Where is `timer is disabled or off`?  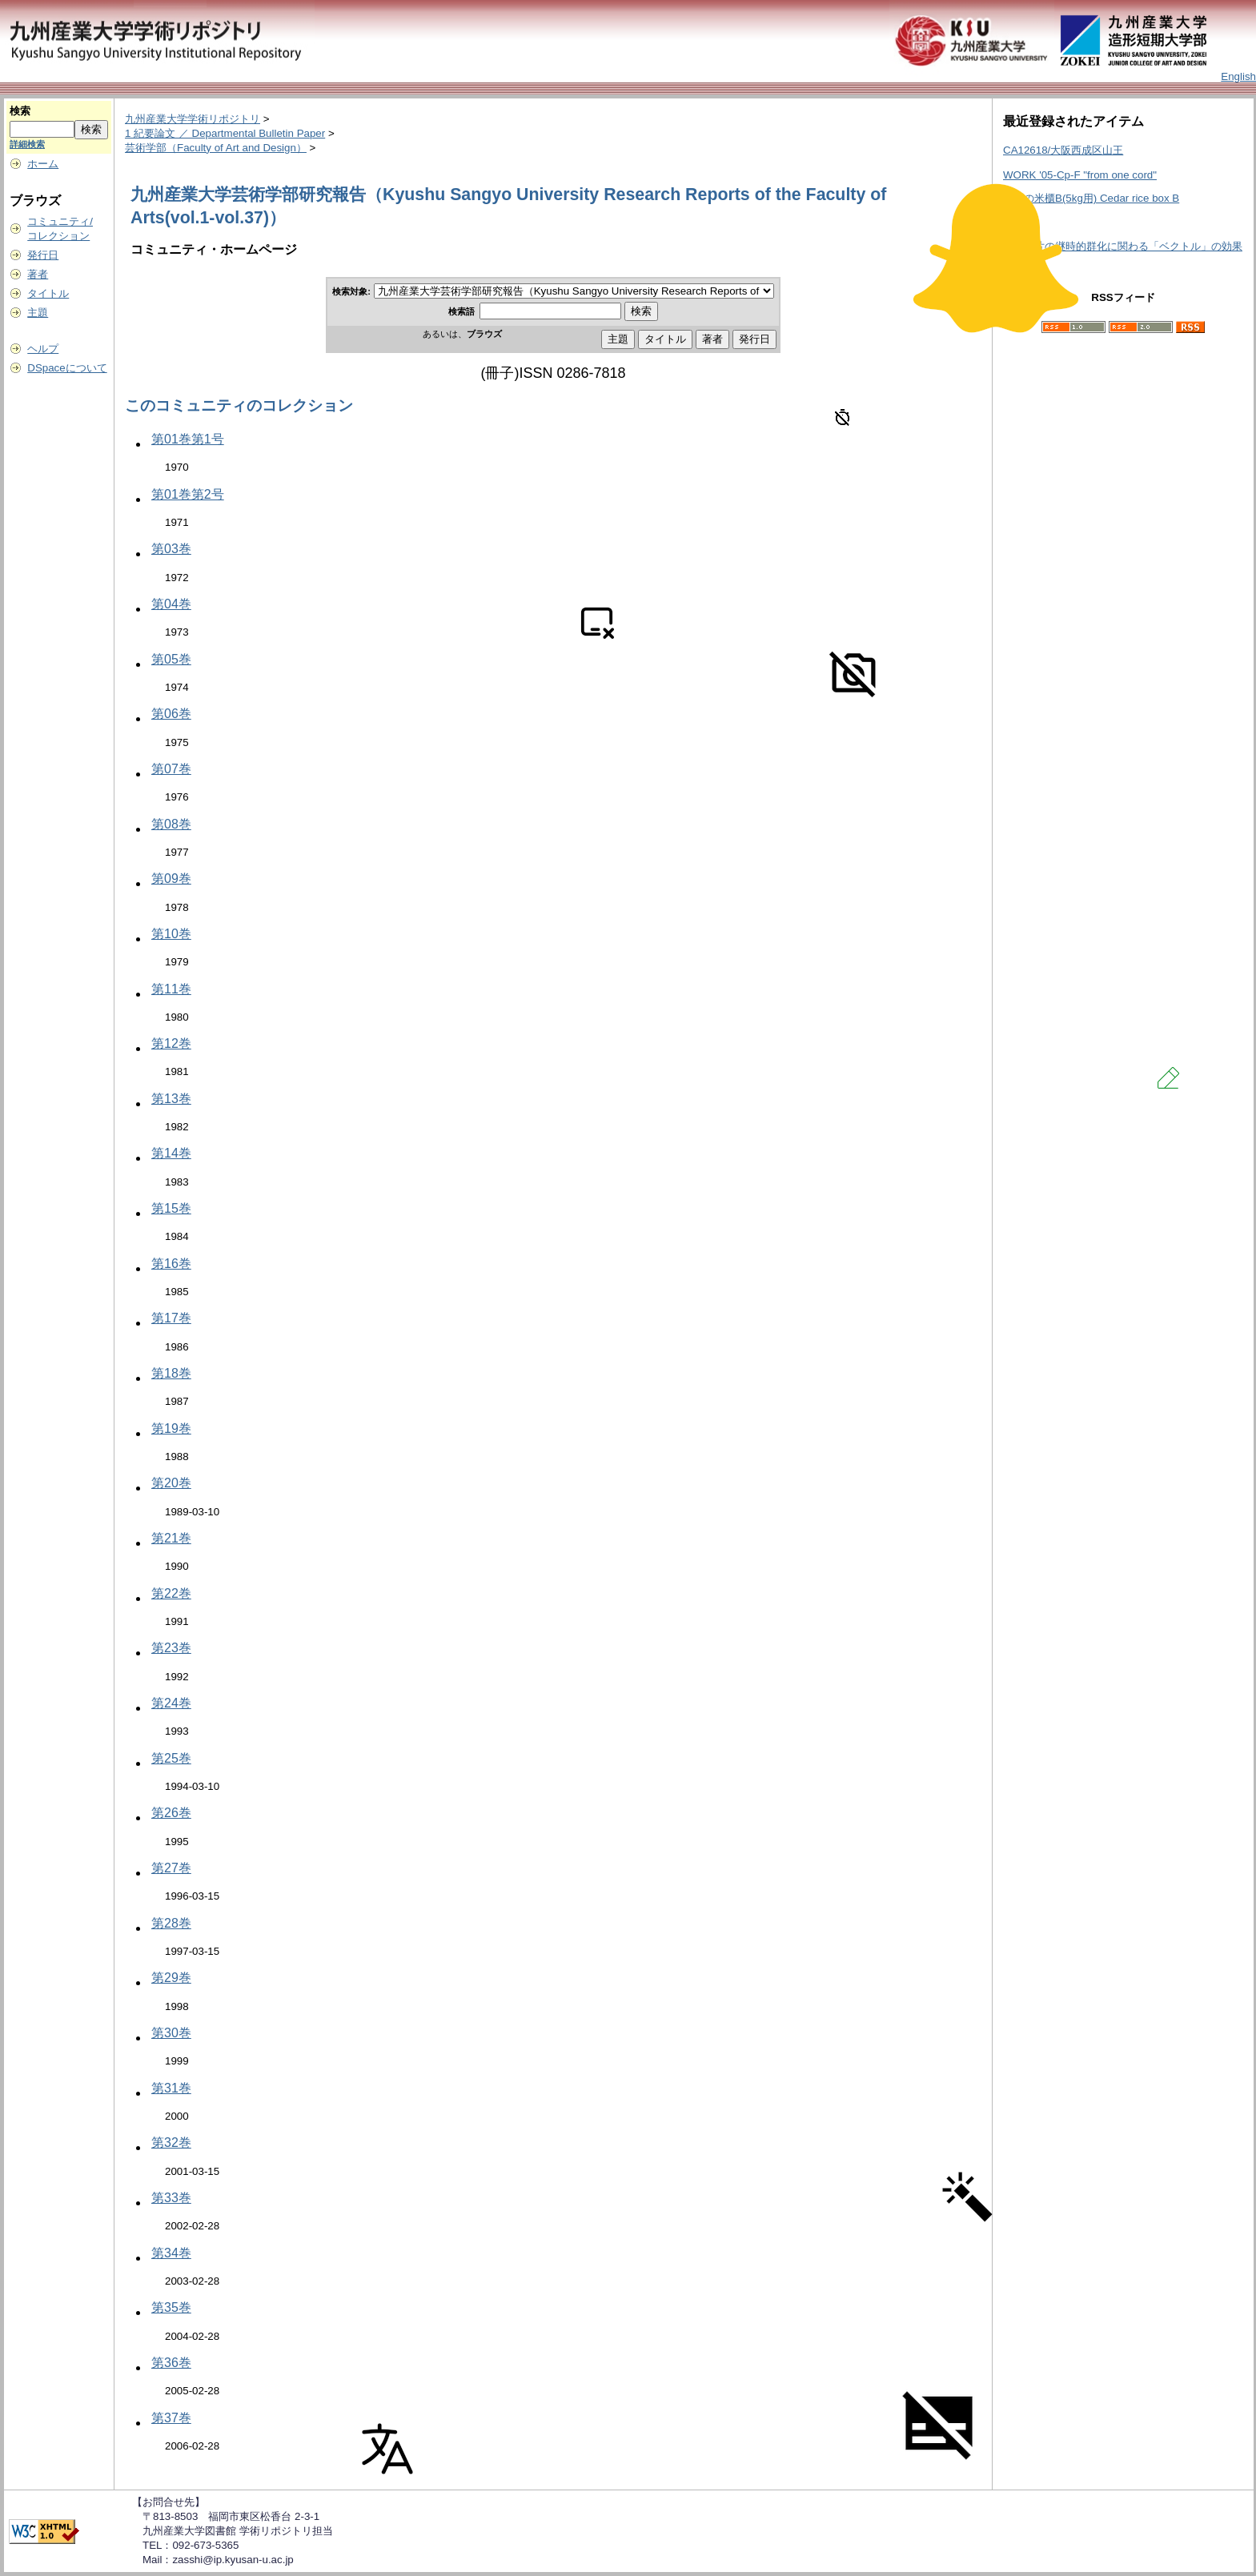 timer is disabled or off is located at coordinates (842, 417).